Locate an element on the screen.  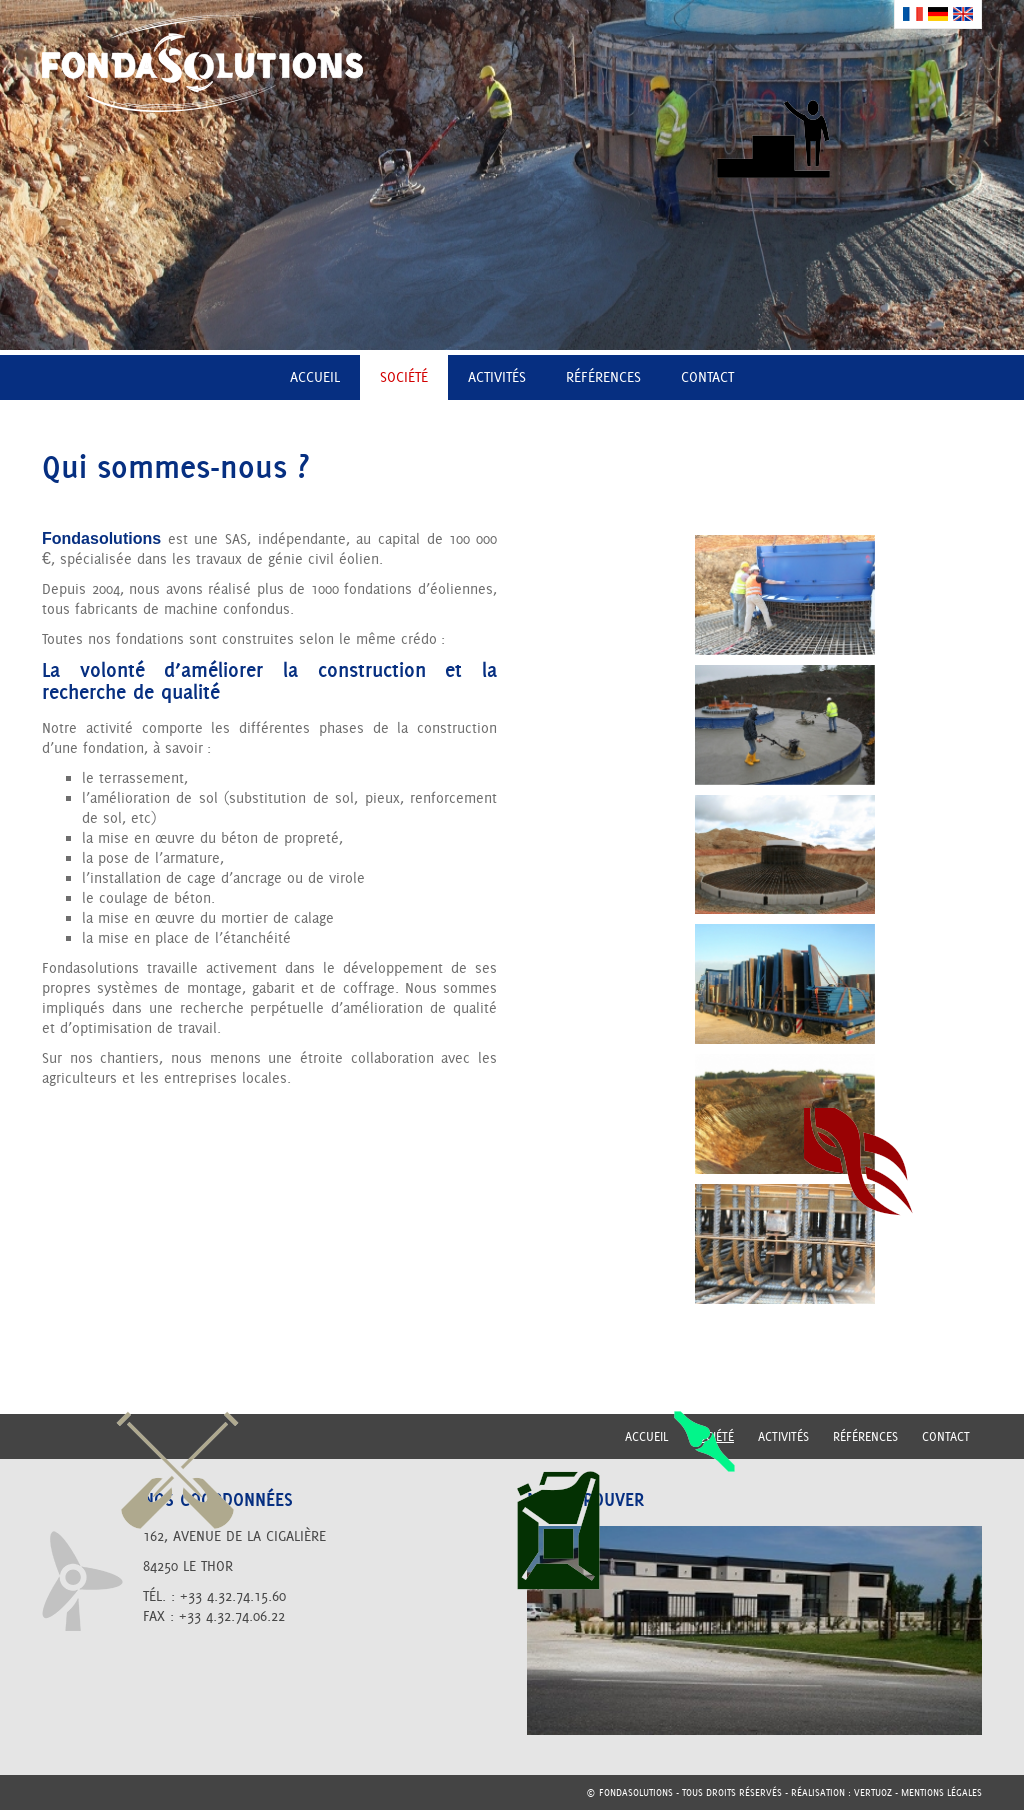
access water sports or kayaking activities is located at coordinates (177, 1472).